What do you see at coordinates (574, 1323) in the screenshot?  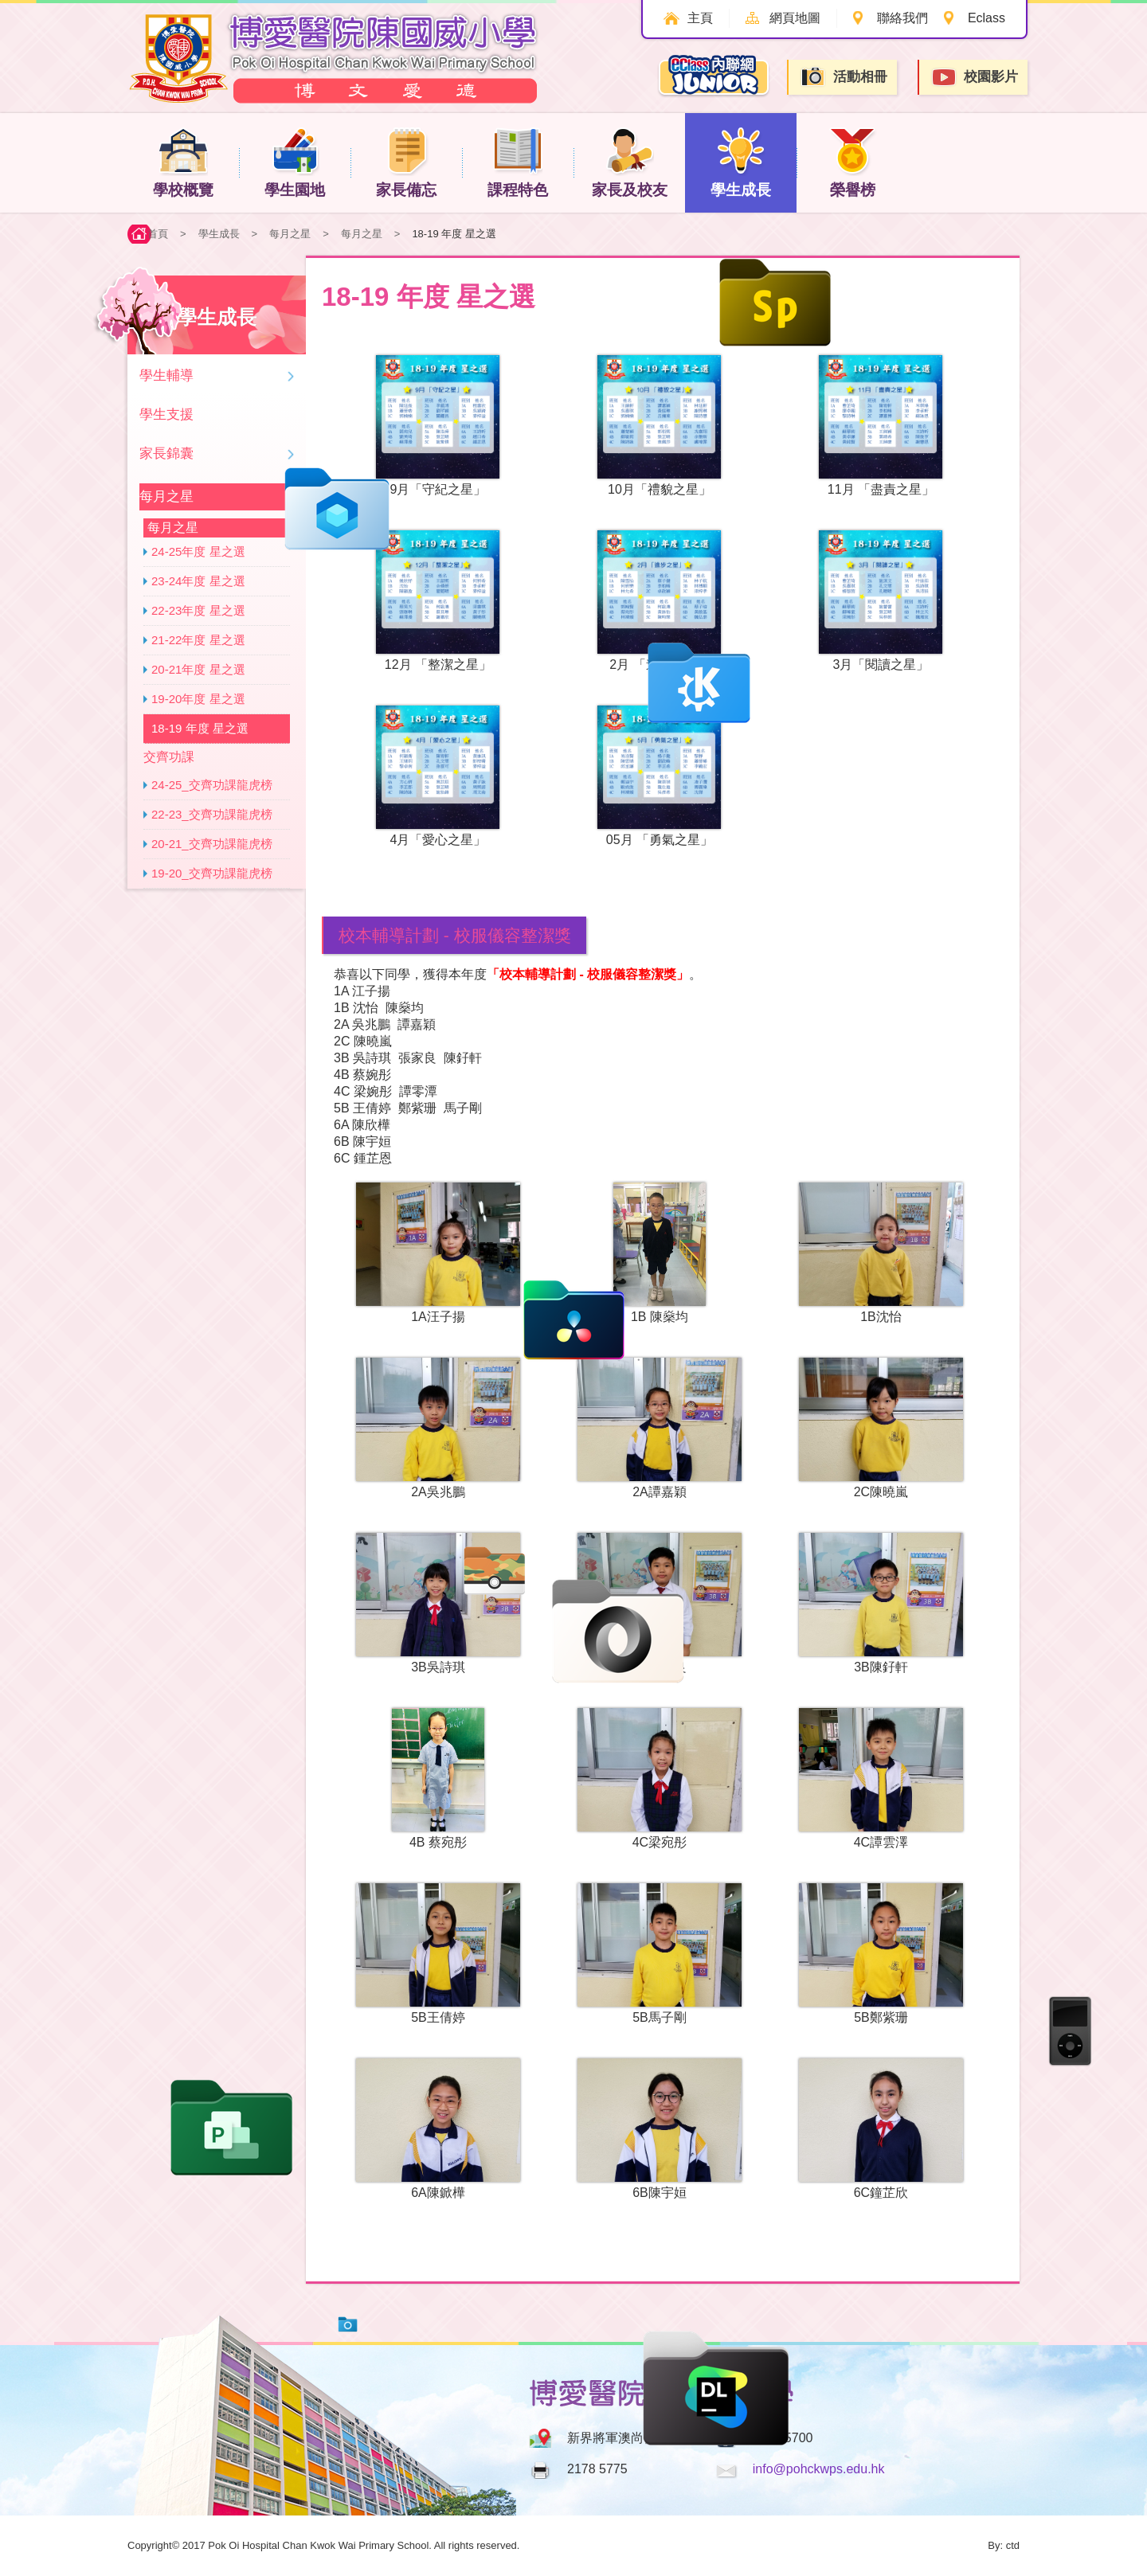 I see `open davinci resolve project files folder` at bounding box center [574, 1323].